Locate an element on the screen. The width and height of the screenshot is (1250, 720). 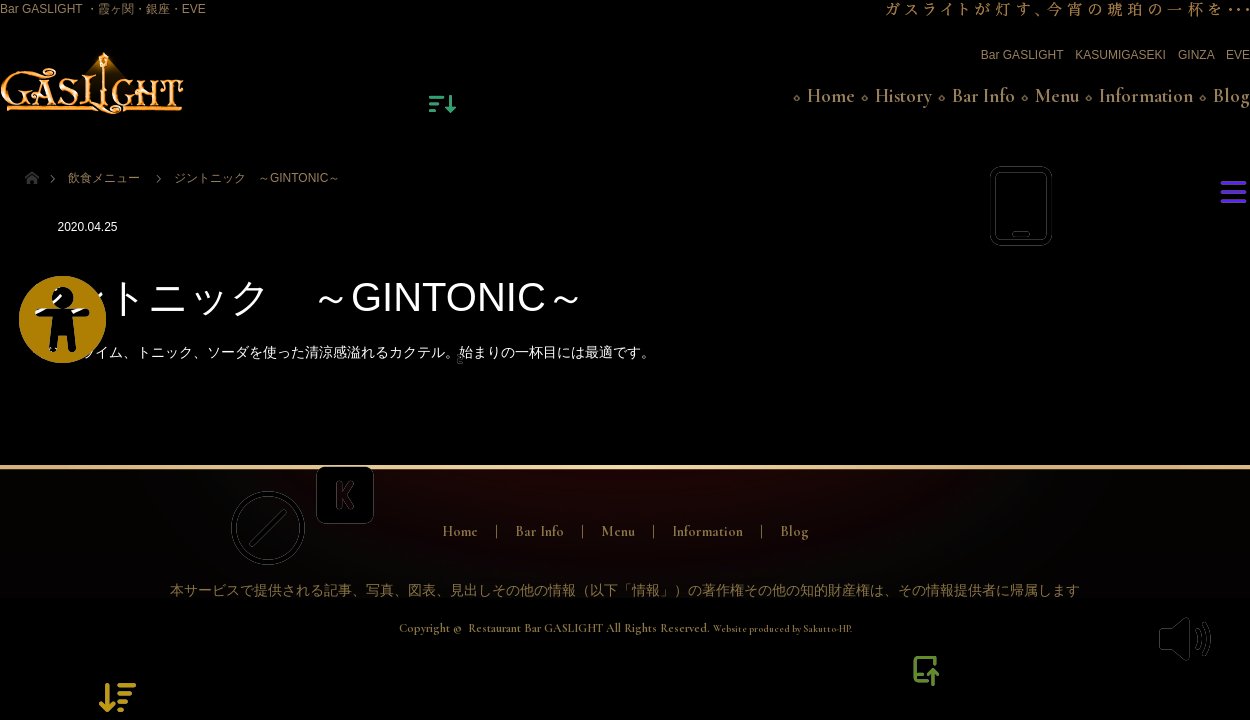
adjust audio volume is located at coordinates (1185, 639).